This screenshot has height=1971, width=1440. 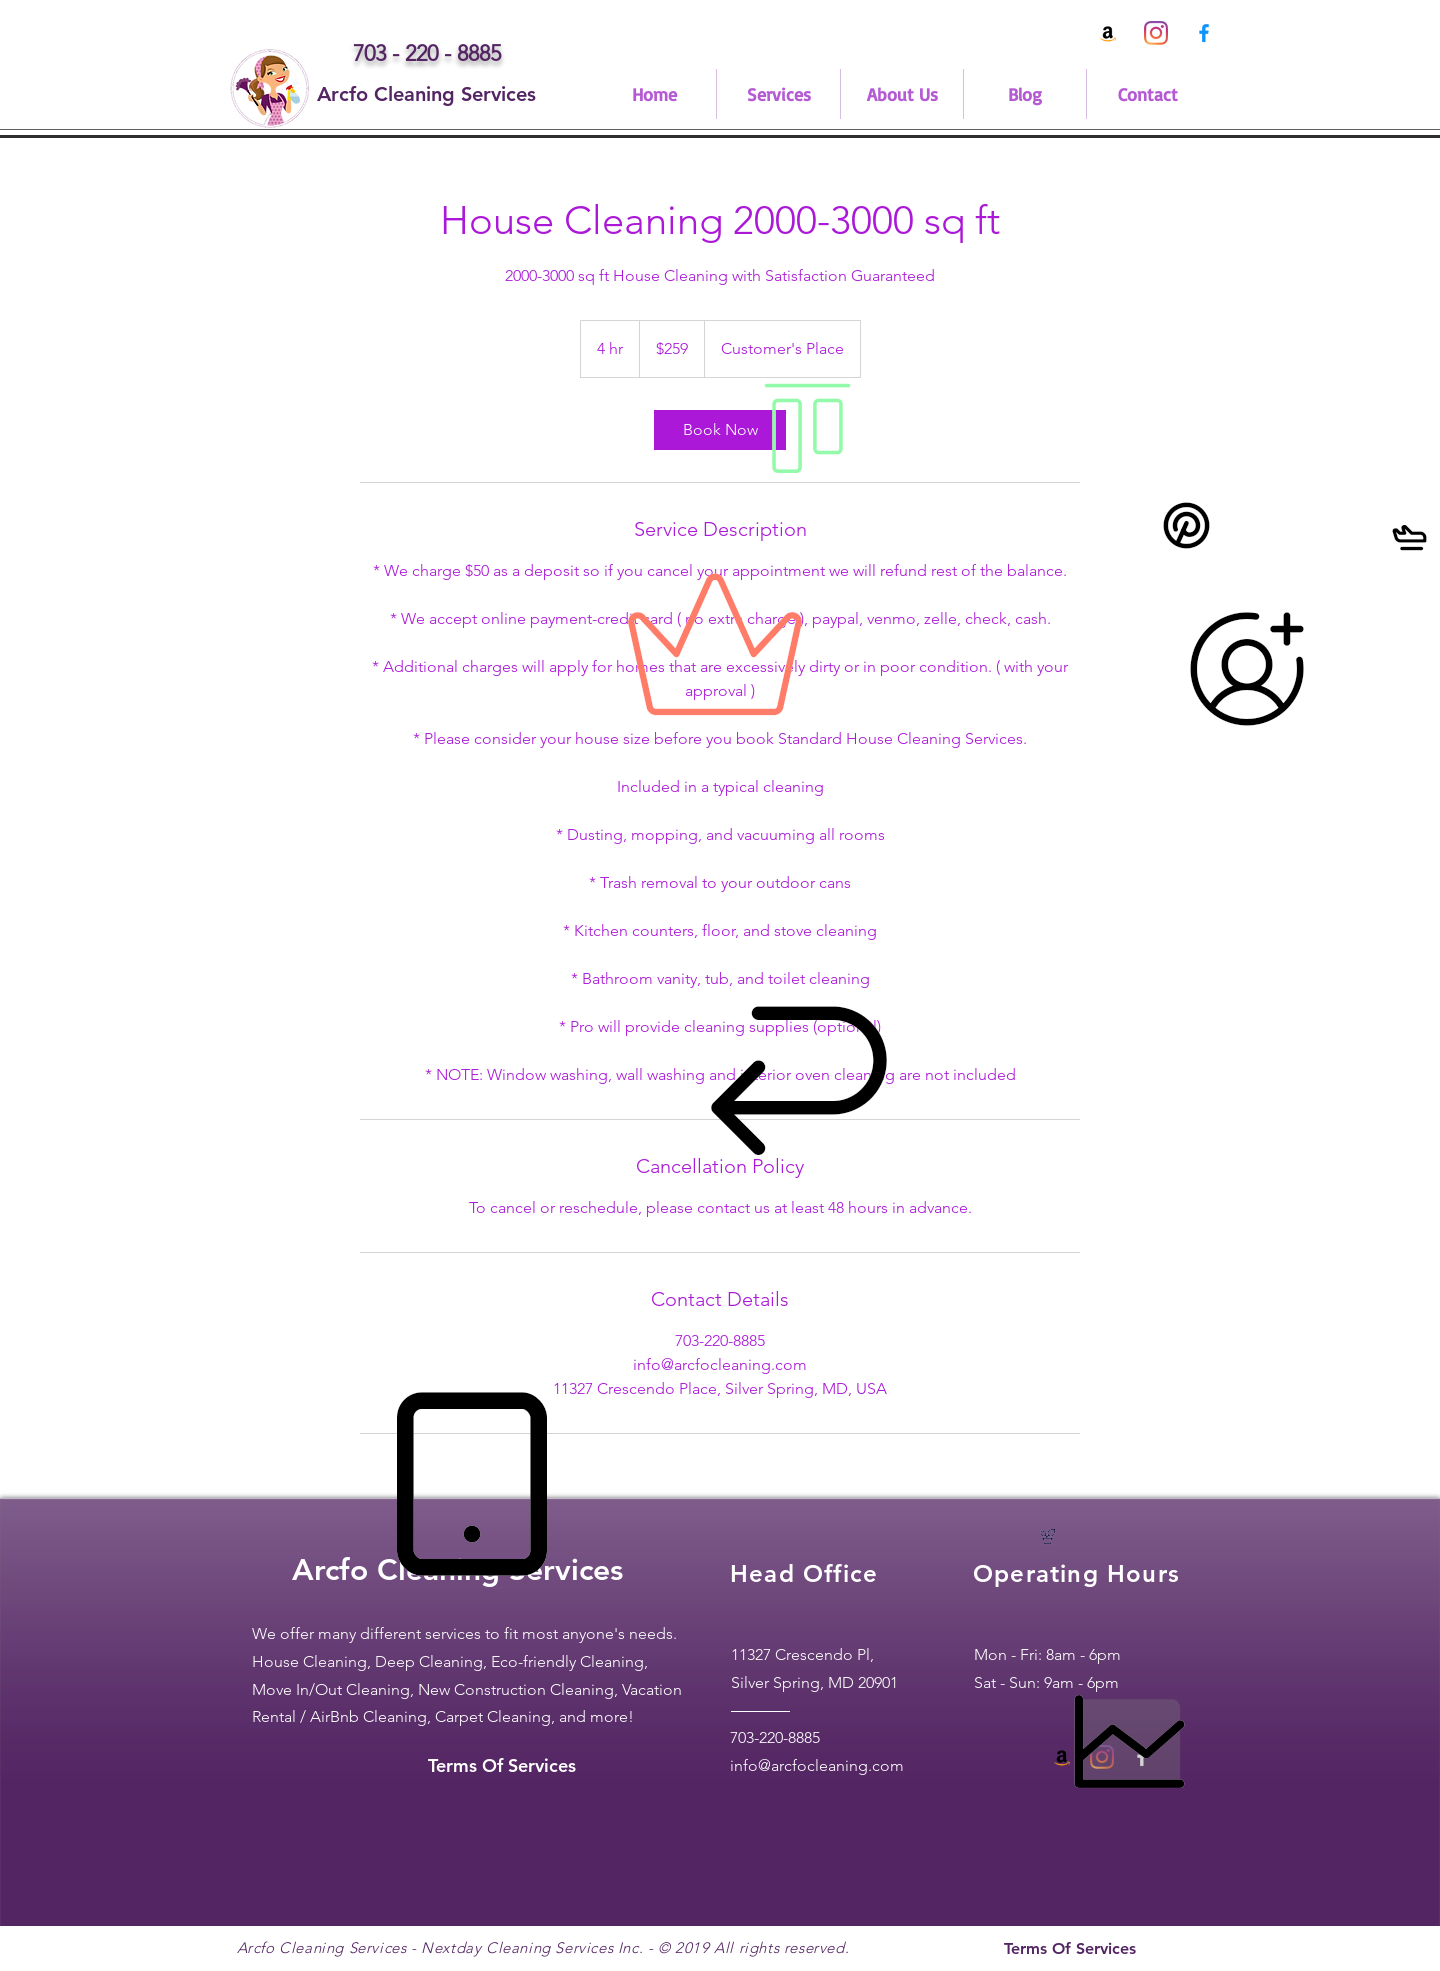 I want to click on indicates premium or pro membership status, so click(x=715, y=654).